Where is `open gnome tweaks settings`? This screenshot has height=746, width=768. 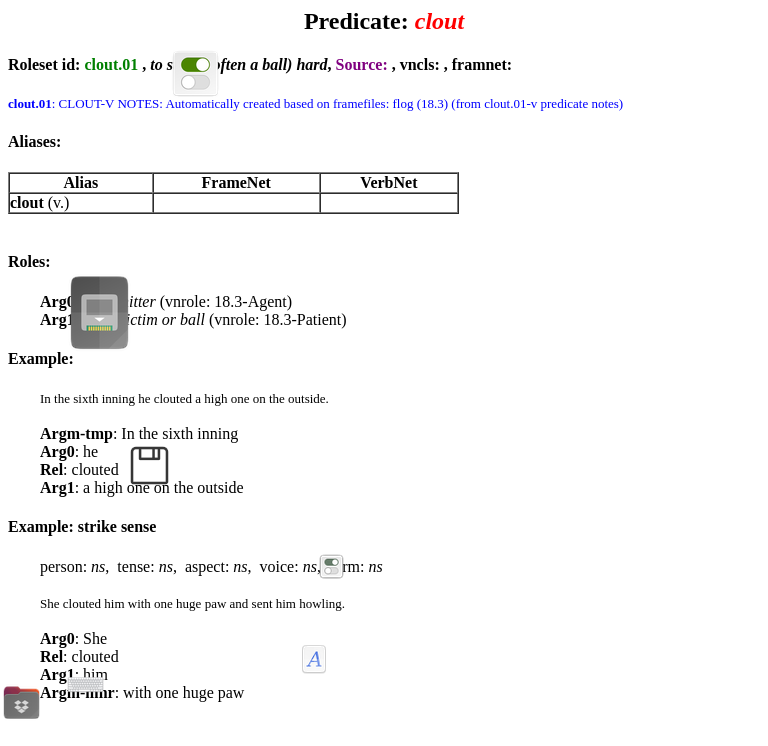
open gnome tweaks settings is located at coordinates (195, 73).